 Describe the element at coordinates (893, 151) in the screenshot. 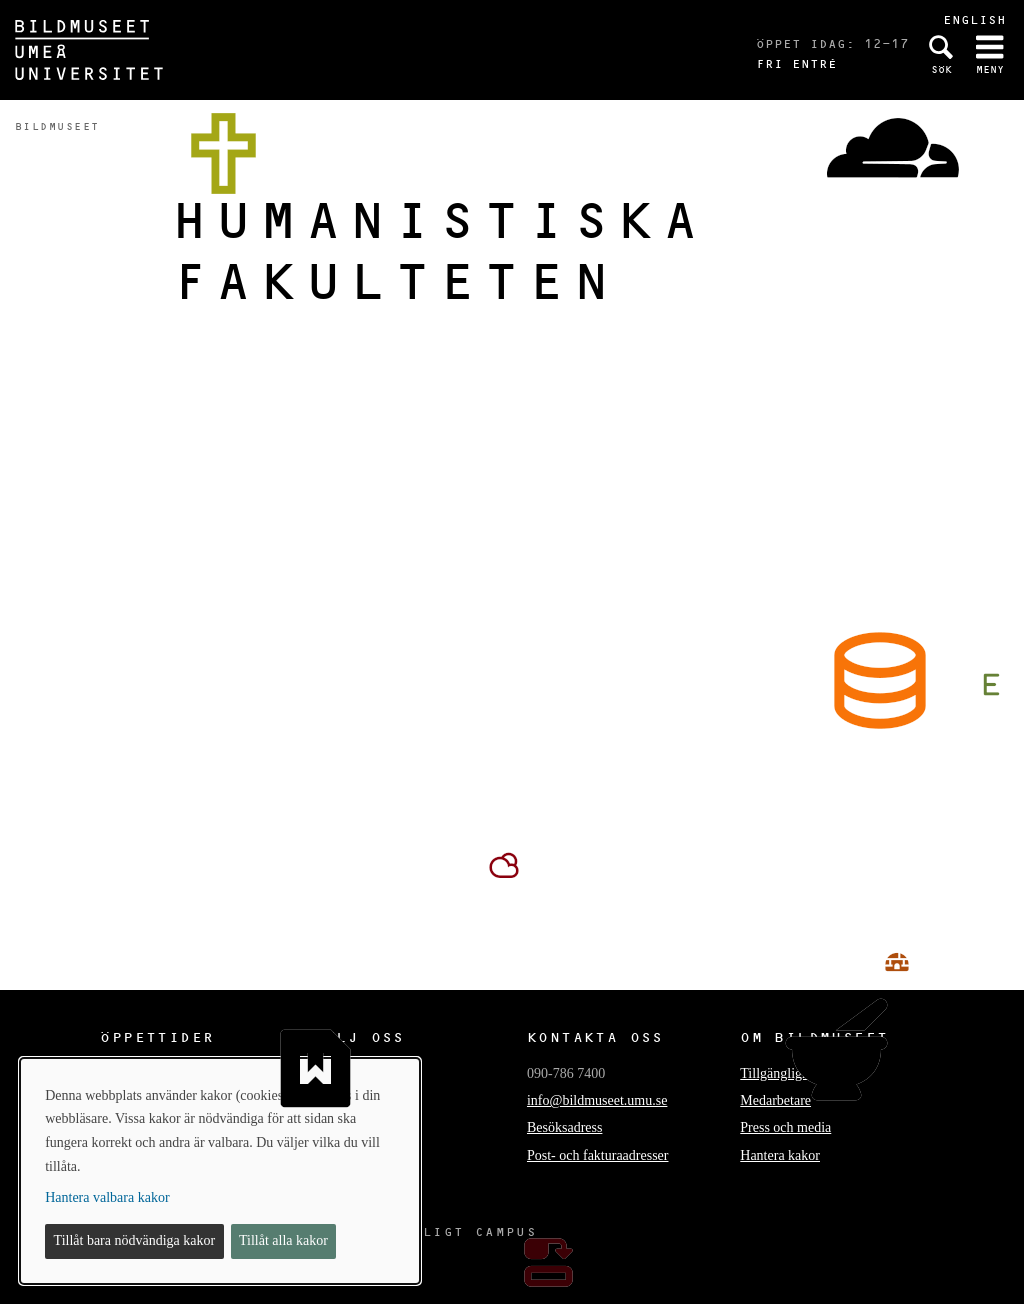

I see `Cloudflare logo` at that location.